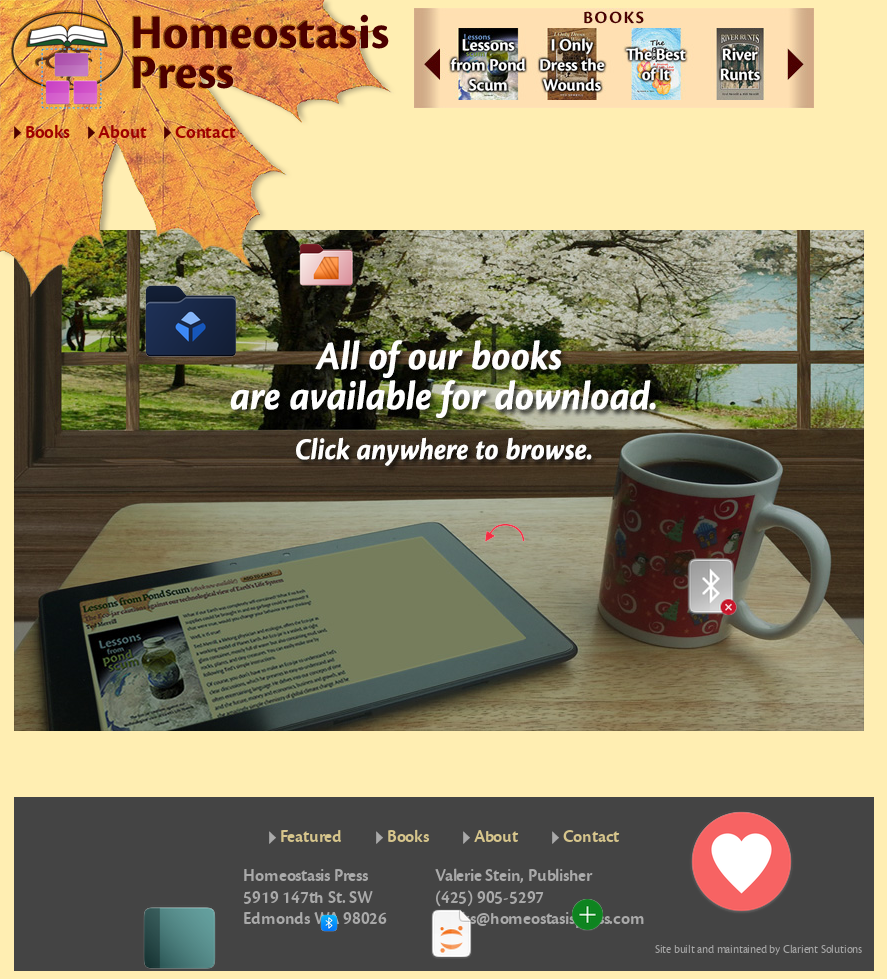  Describe the element at coordinates (329, 923) in the screenshot. I see `transfer files wirelessly via bluetooth` at that location.